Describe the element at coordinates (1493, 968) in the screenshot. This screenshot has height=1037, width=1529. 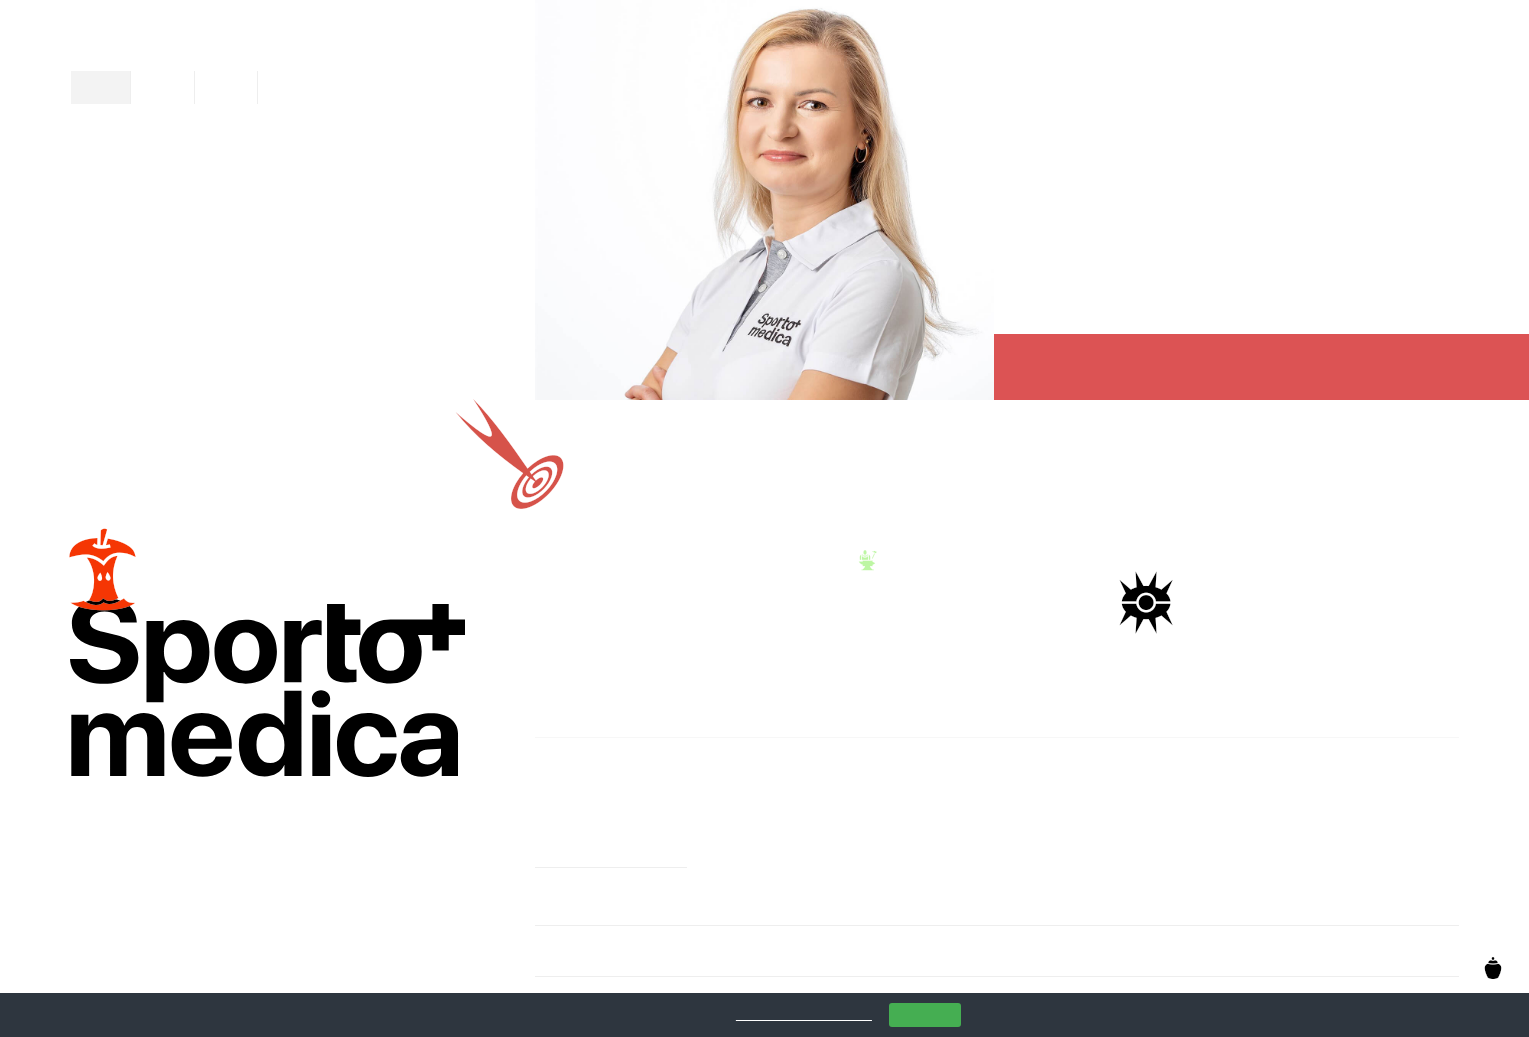
I see `store or access inventory items` at that location.